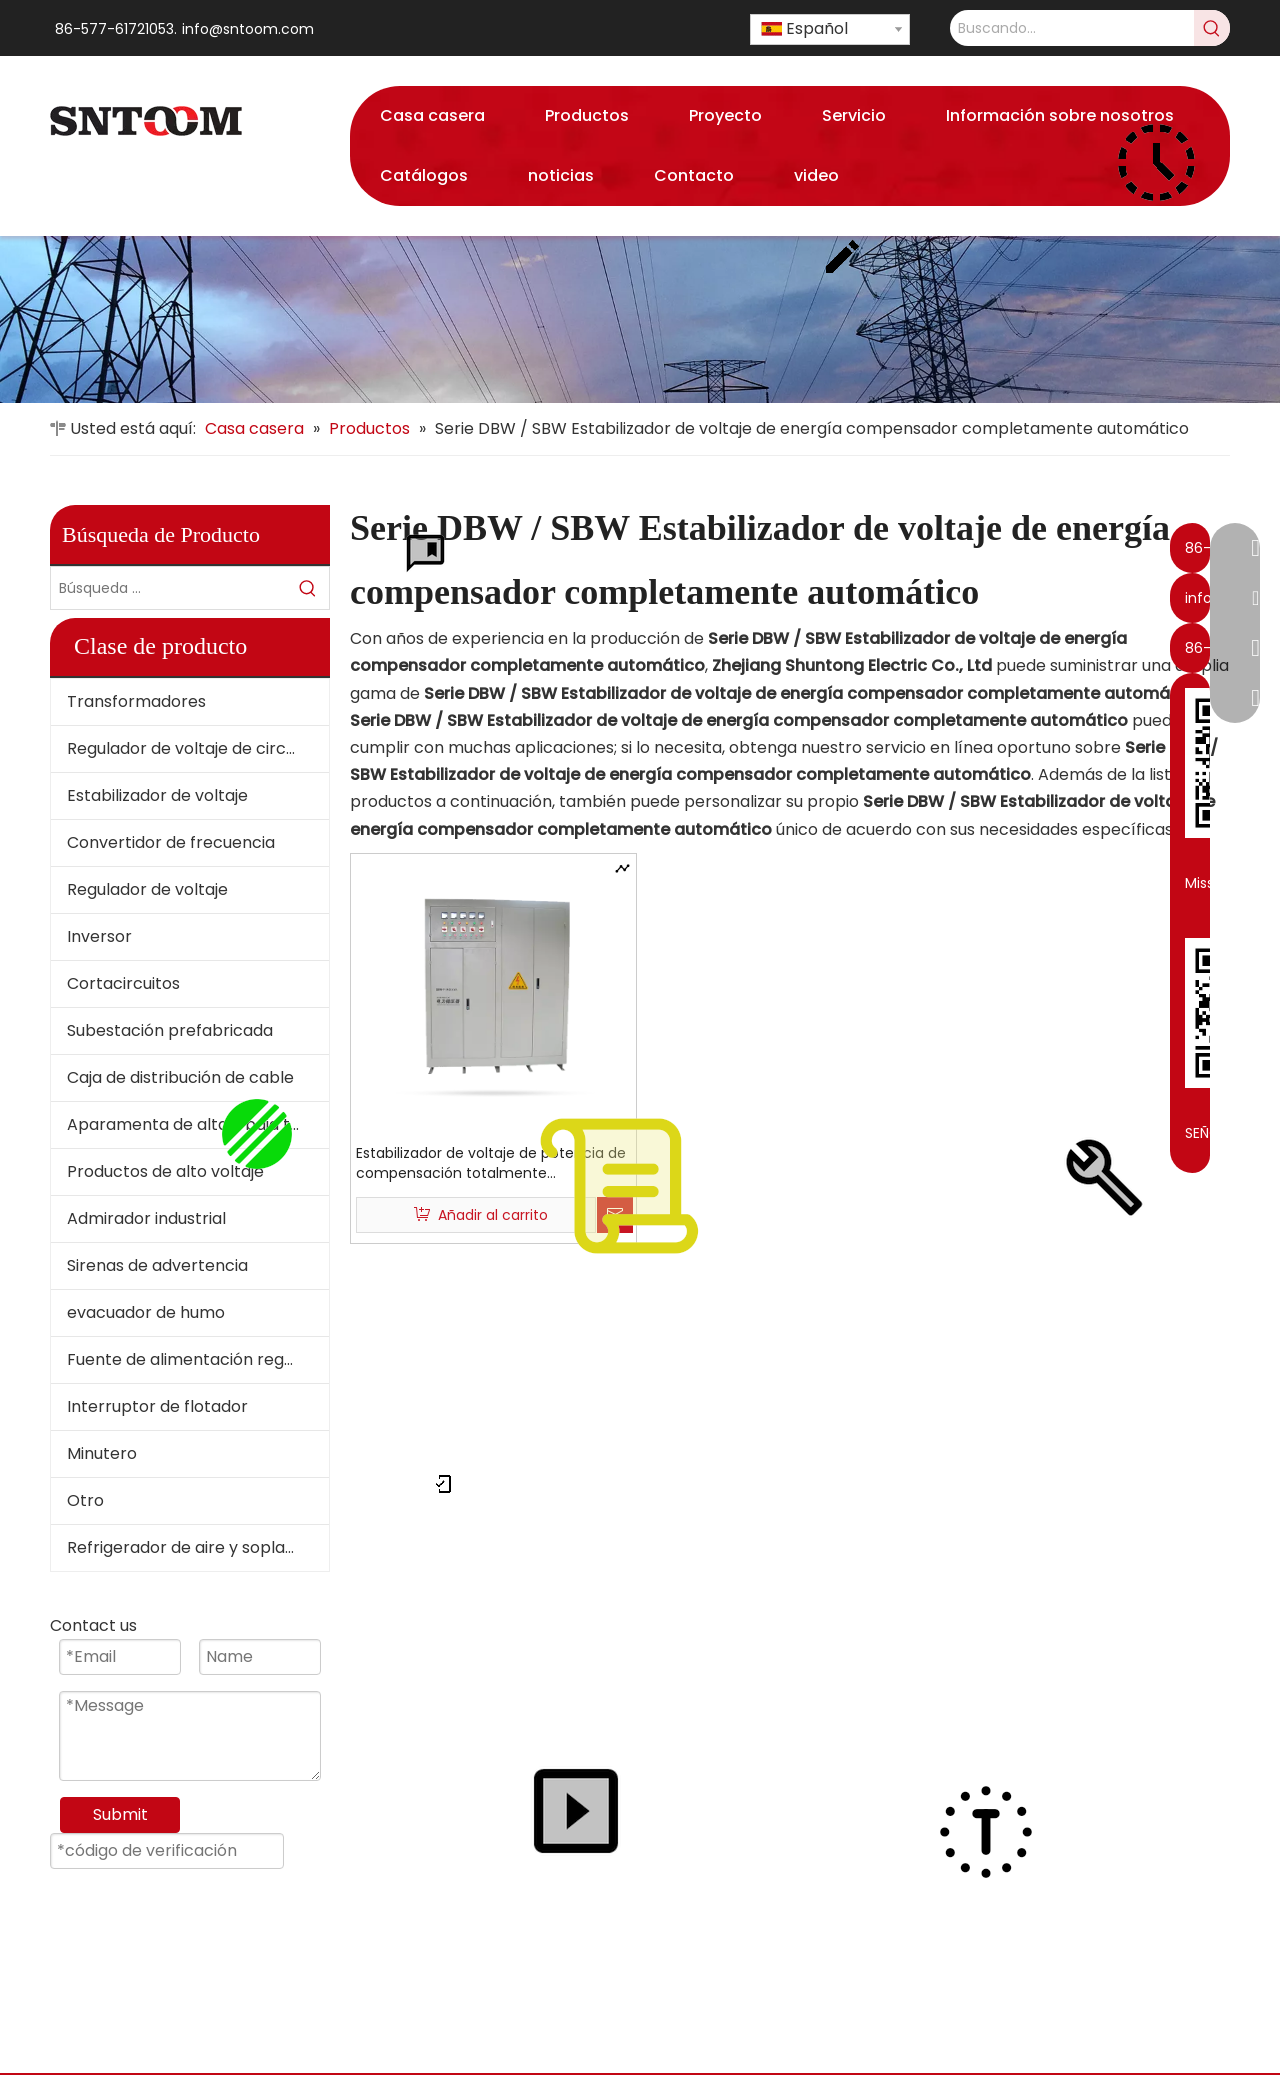 The height and width of the screenshot is (2075, 1280). Describe the element at coordinates (257, 1134) in the screenshot. I see `access boules or pétanque game` at that location.